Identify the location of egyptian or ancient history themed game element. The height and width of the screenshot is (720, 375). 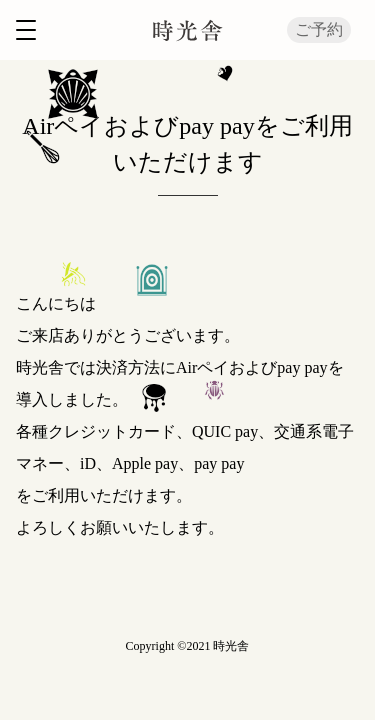
(214, 390).